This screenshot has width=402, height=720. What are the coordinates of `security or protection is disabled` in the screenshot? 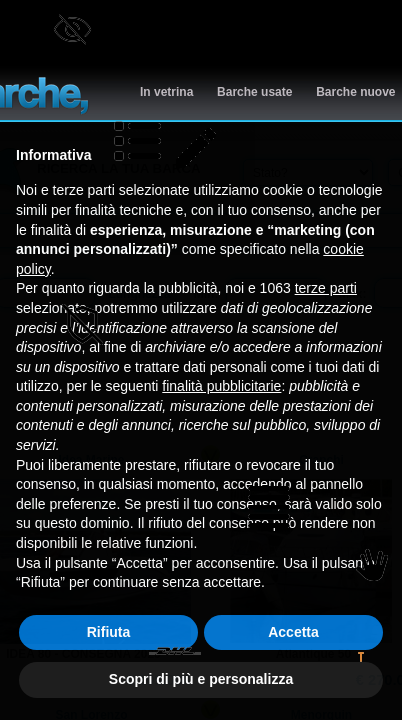 It's located at (82, 324).